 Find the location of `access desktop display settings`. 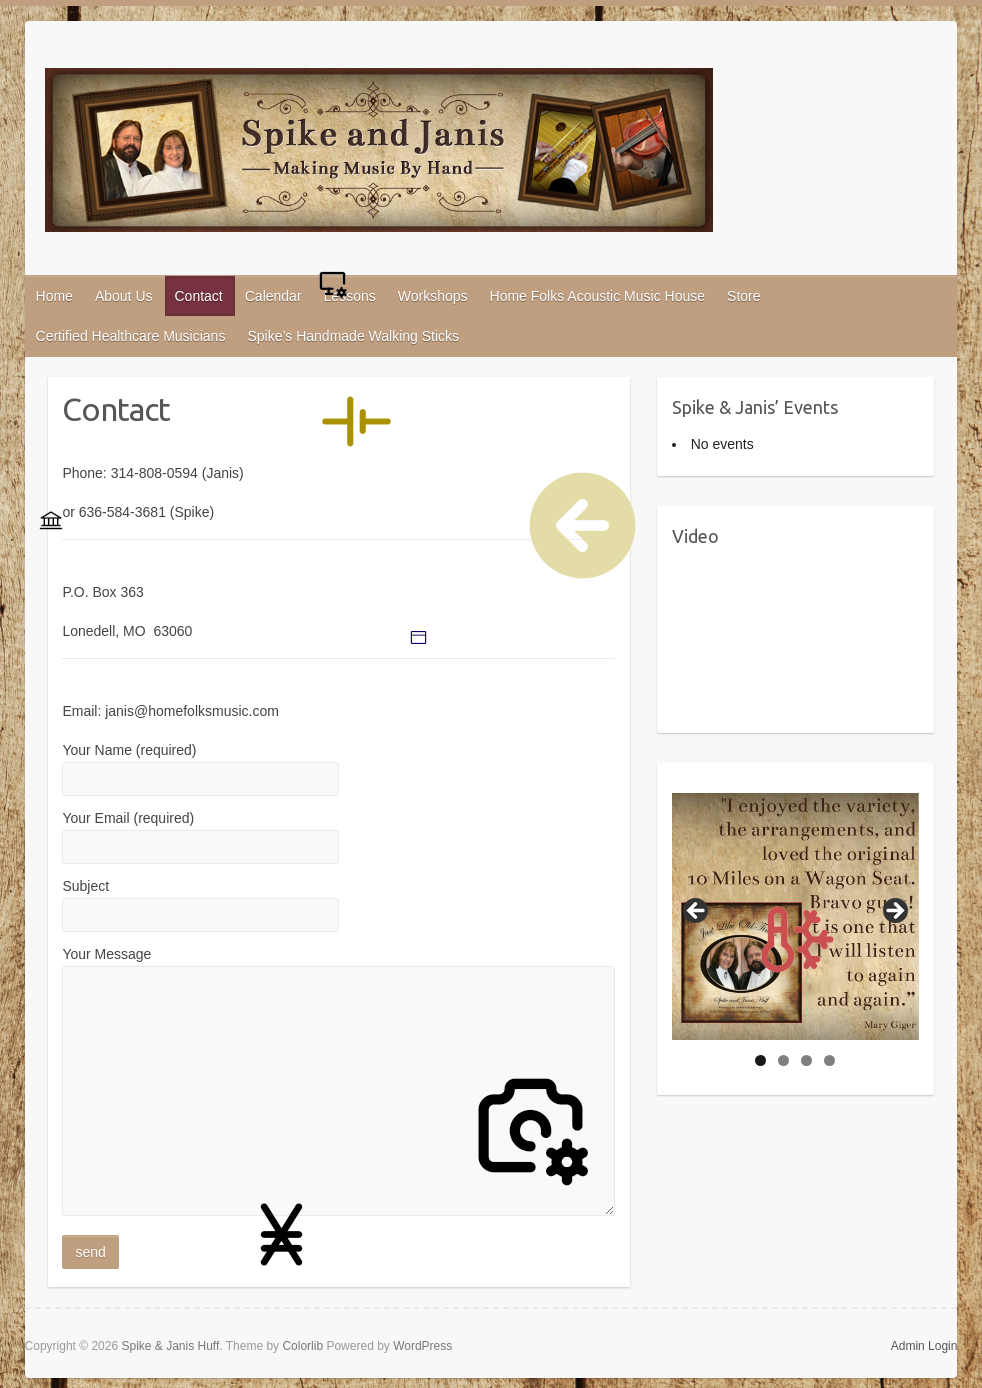

access desktop display settings is located at coordinates (332, 283).